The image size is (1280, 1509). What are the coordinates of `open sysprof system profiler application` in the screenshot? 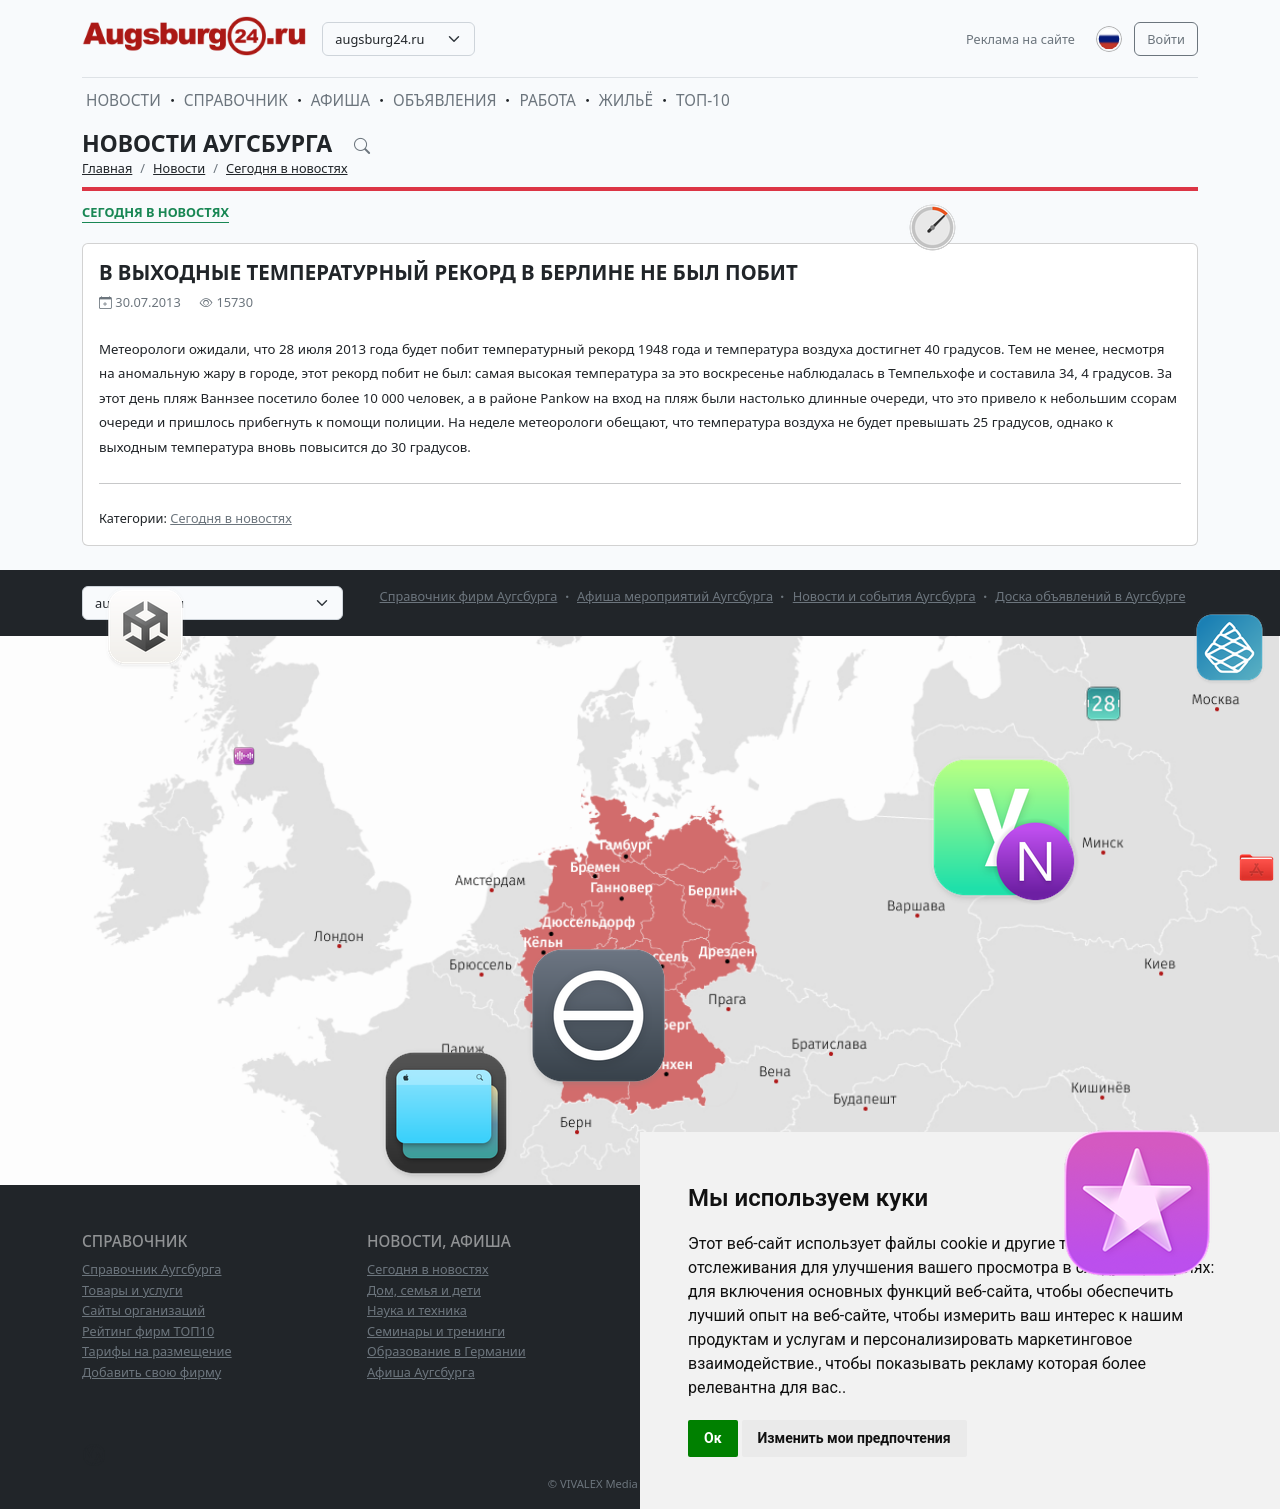 It's located at (932, 227).